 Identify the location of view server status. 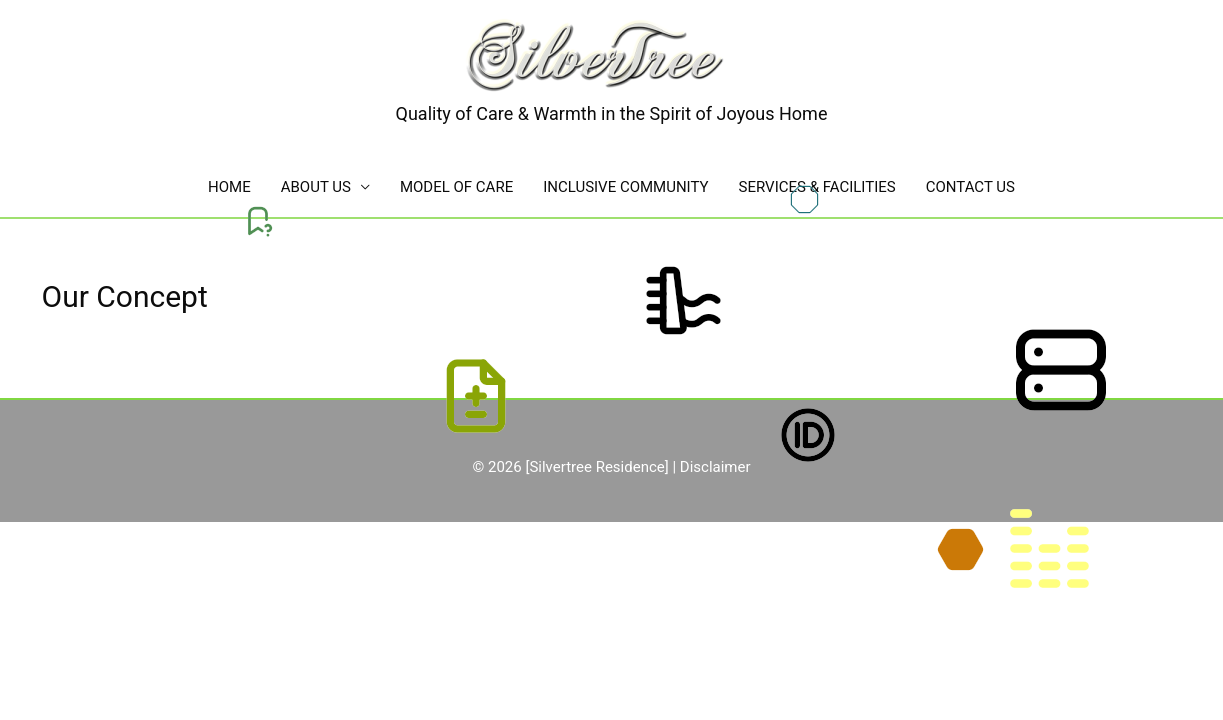
(1061, 370).